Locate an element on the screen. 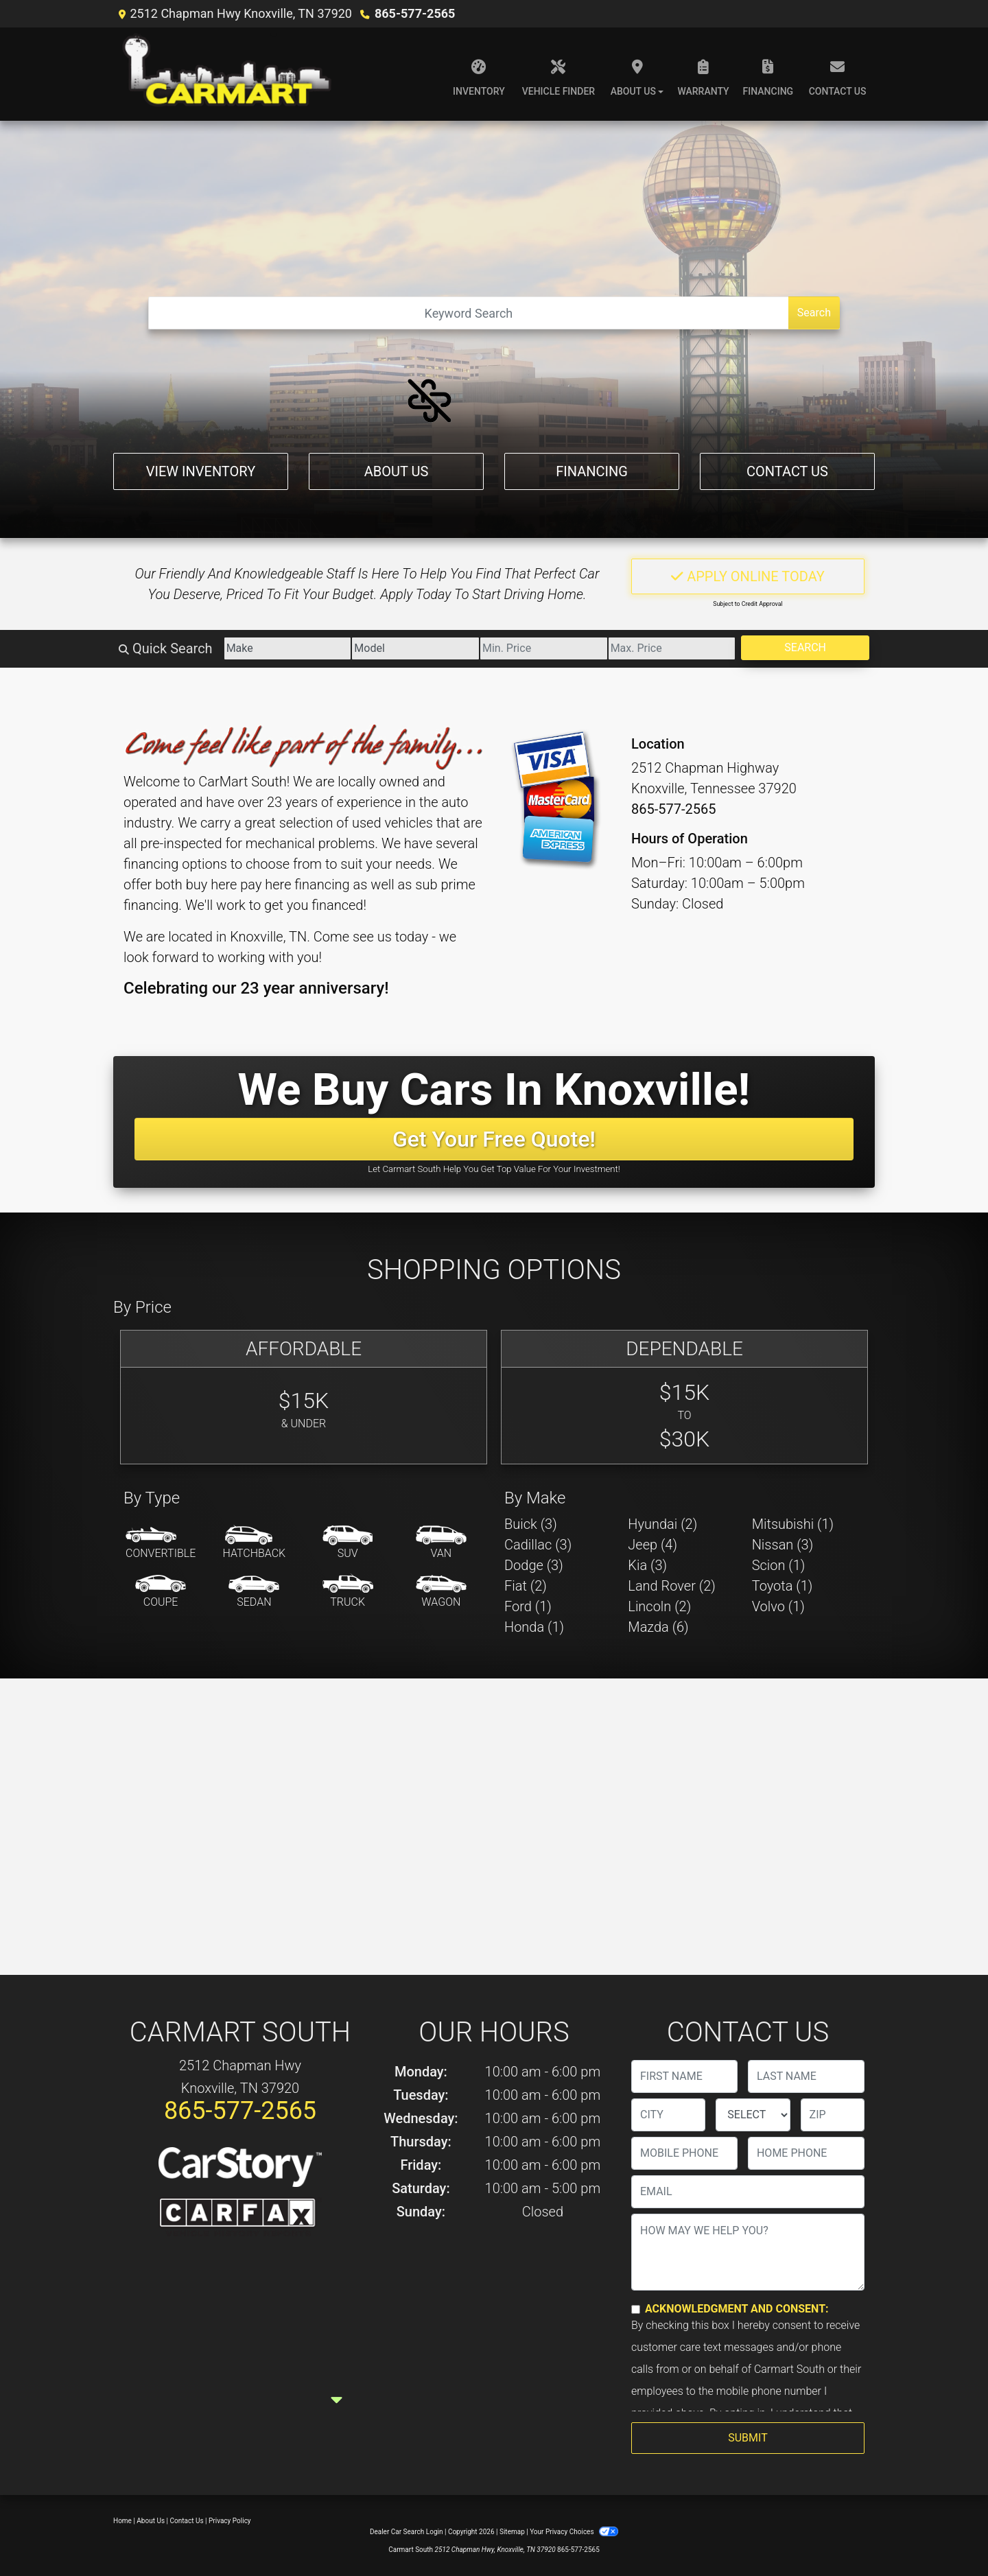 Image resolution: width=988 pixels, height=2576 pixels. expand a dropdown menu is located at coordinates (336, 2399).